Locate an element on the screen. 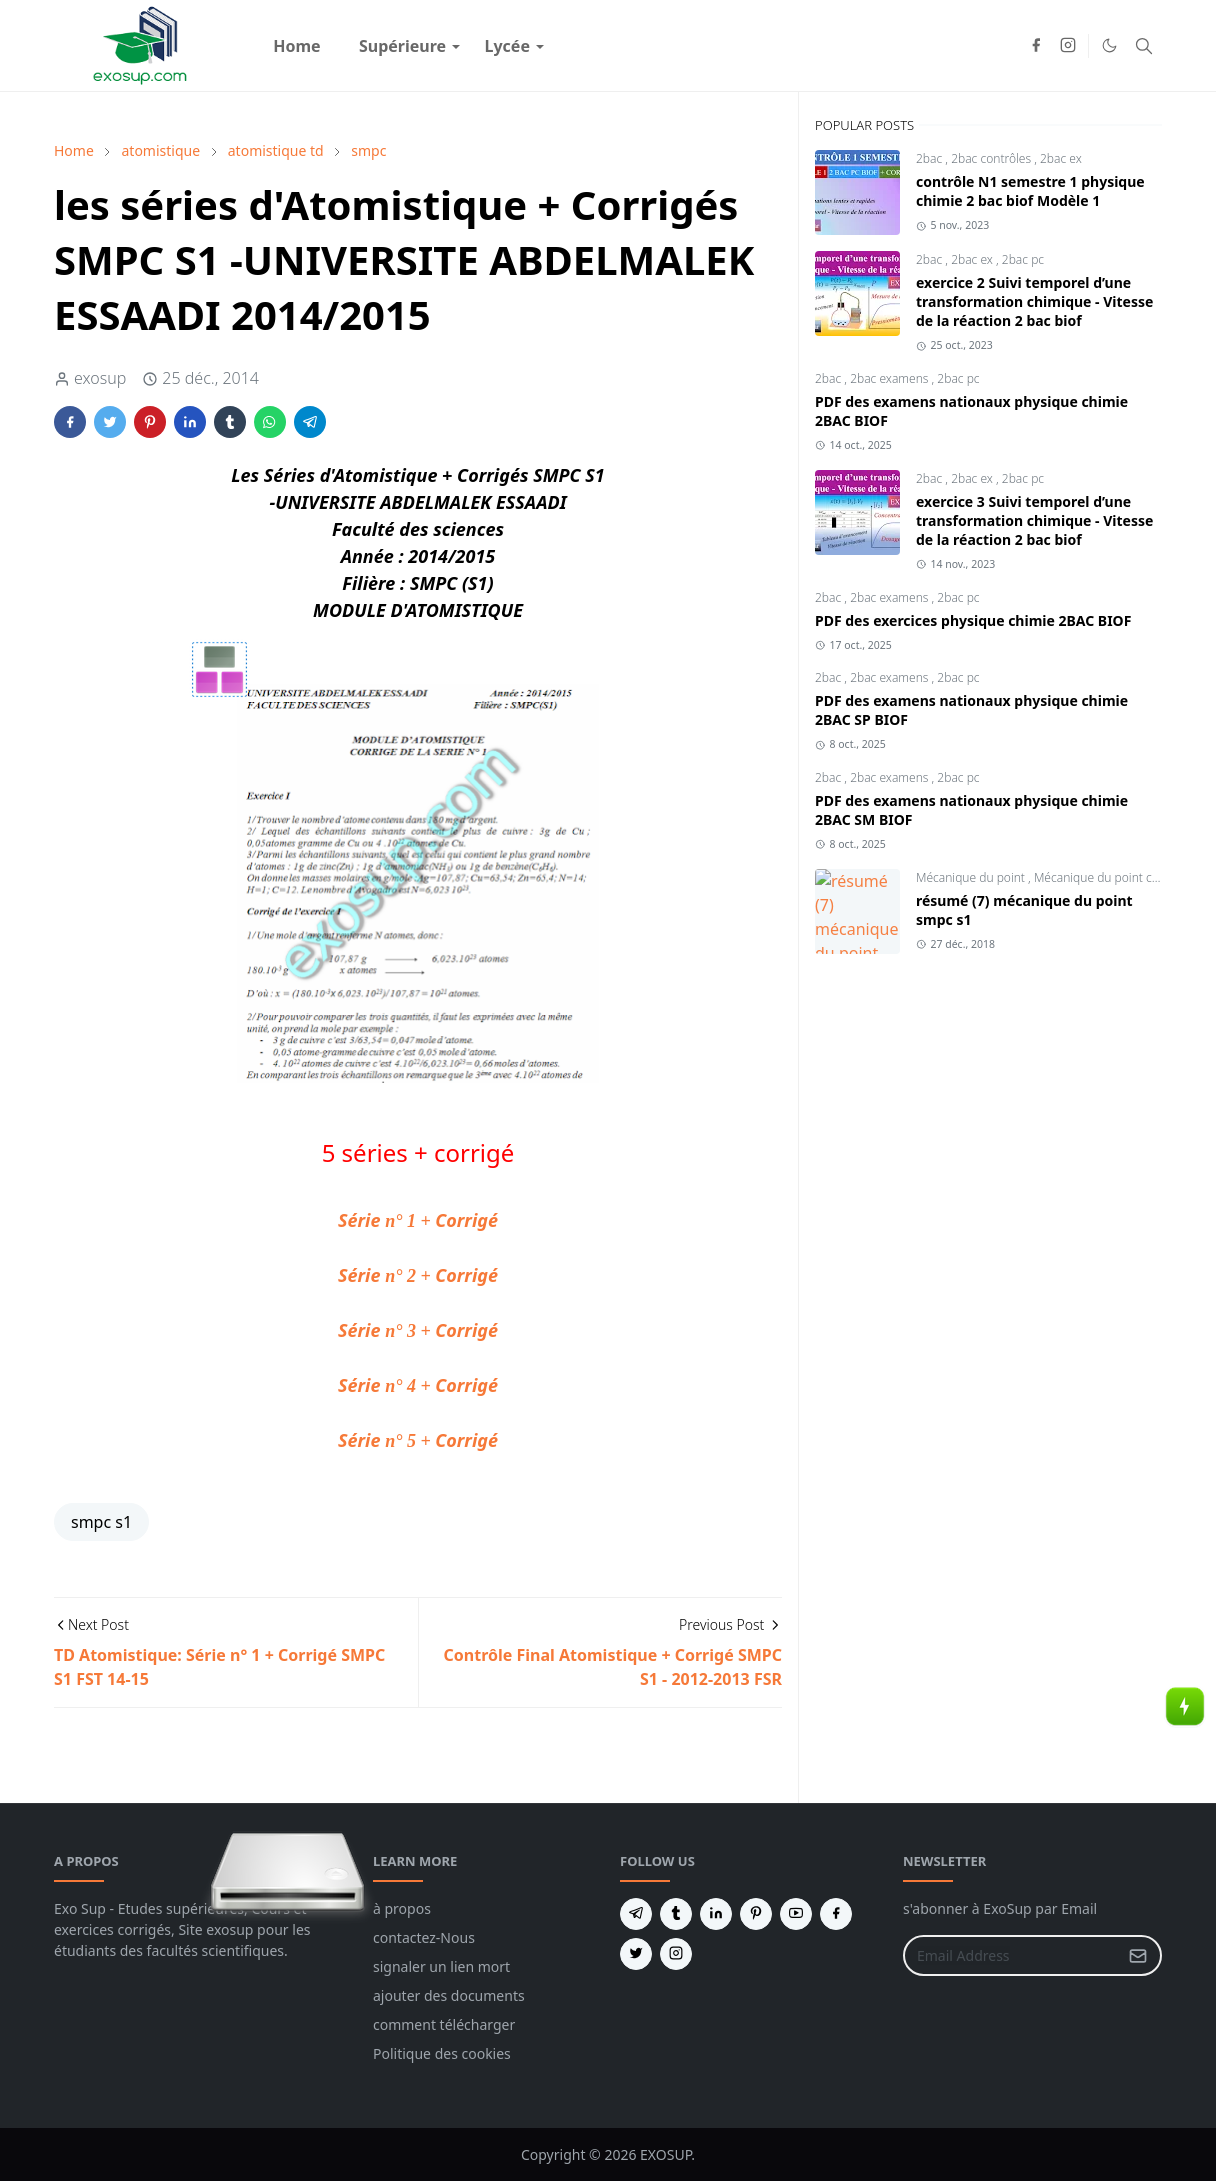 The image size is (1216, 2181). access power management settings is located at coordinates (1185, 1707).